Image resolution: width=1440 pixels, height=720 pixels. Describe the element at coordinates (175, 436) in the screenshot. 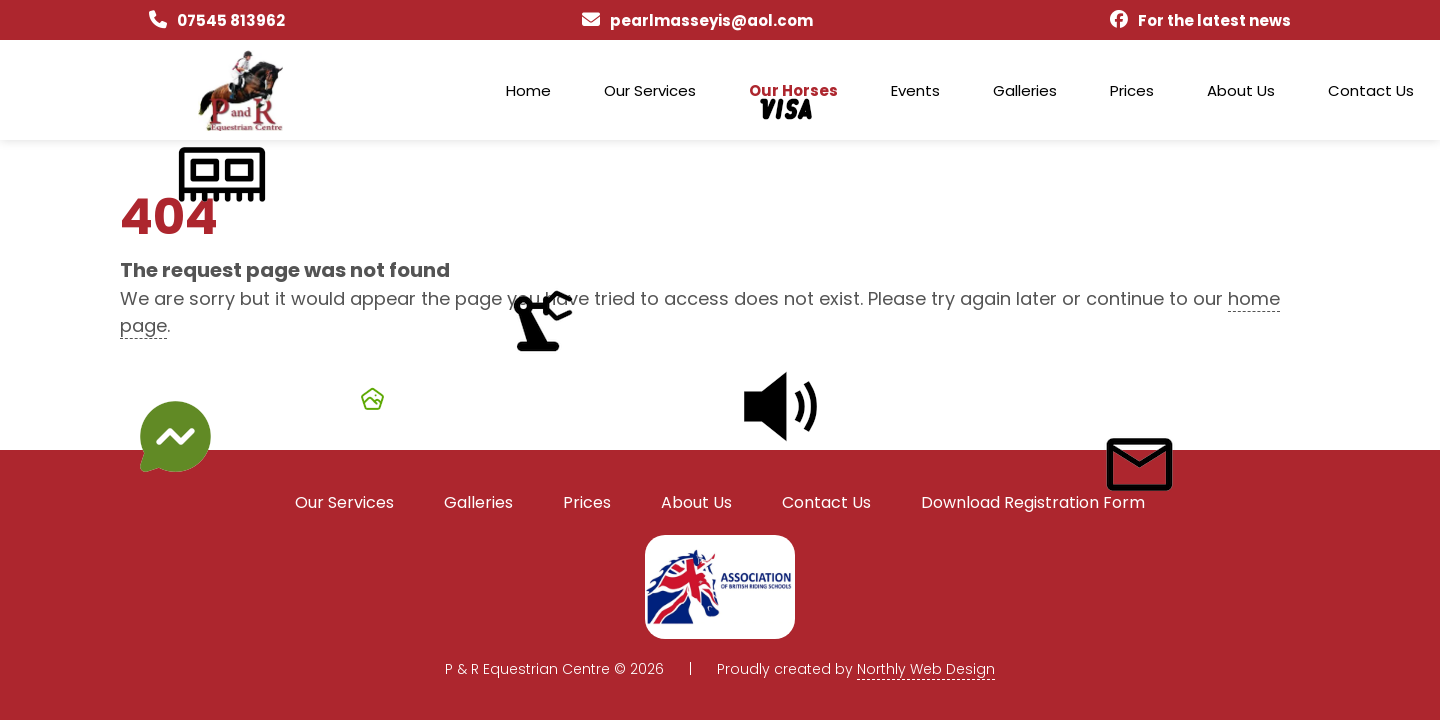

I see `open facebook messenger` at that location.